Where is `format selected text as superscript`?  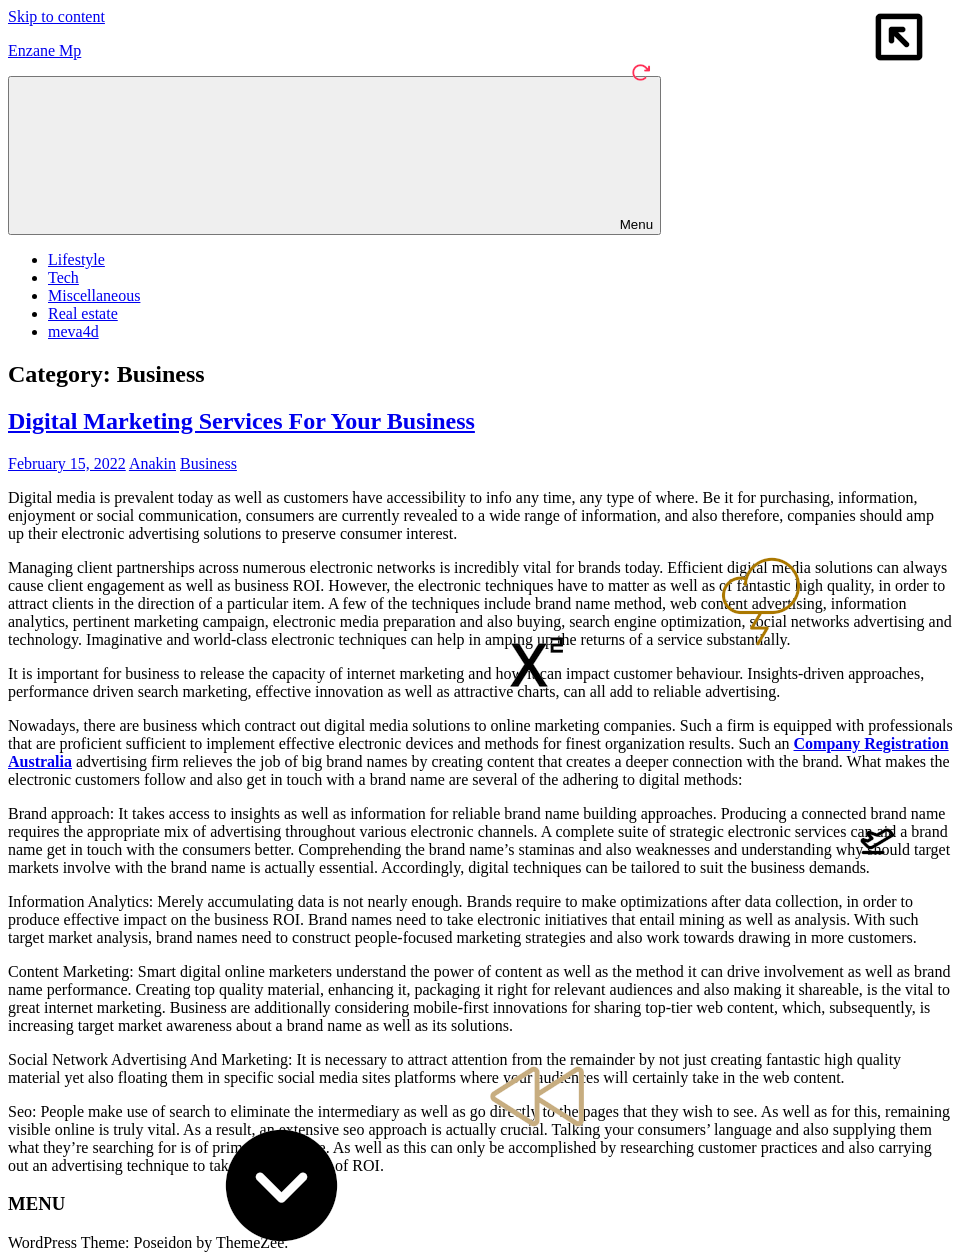 format selected text as superscript is located at coordinates (529, 662).